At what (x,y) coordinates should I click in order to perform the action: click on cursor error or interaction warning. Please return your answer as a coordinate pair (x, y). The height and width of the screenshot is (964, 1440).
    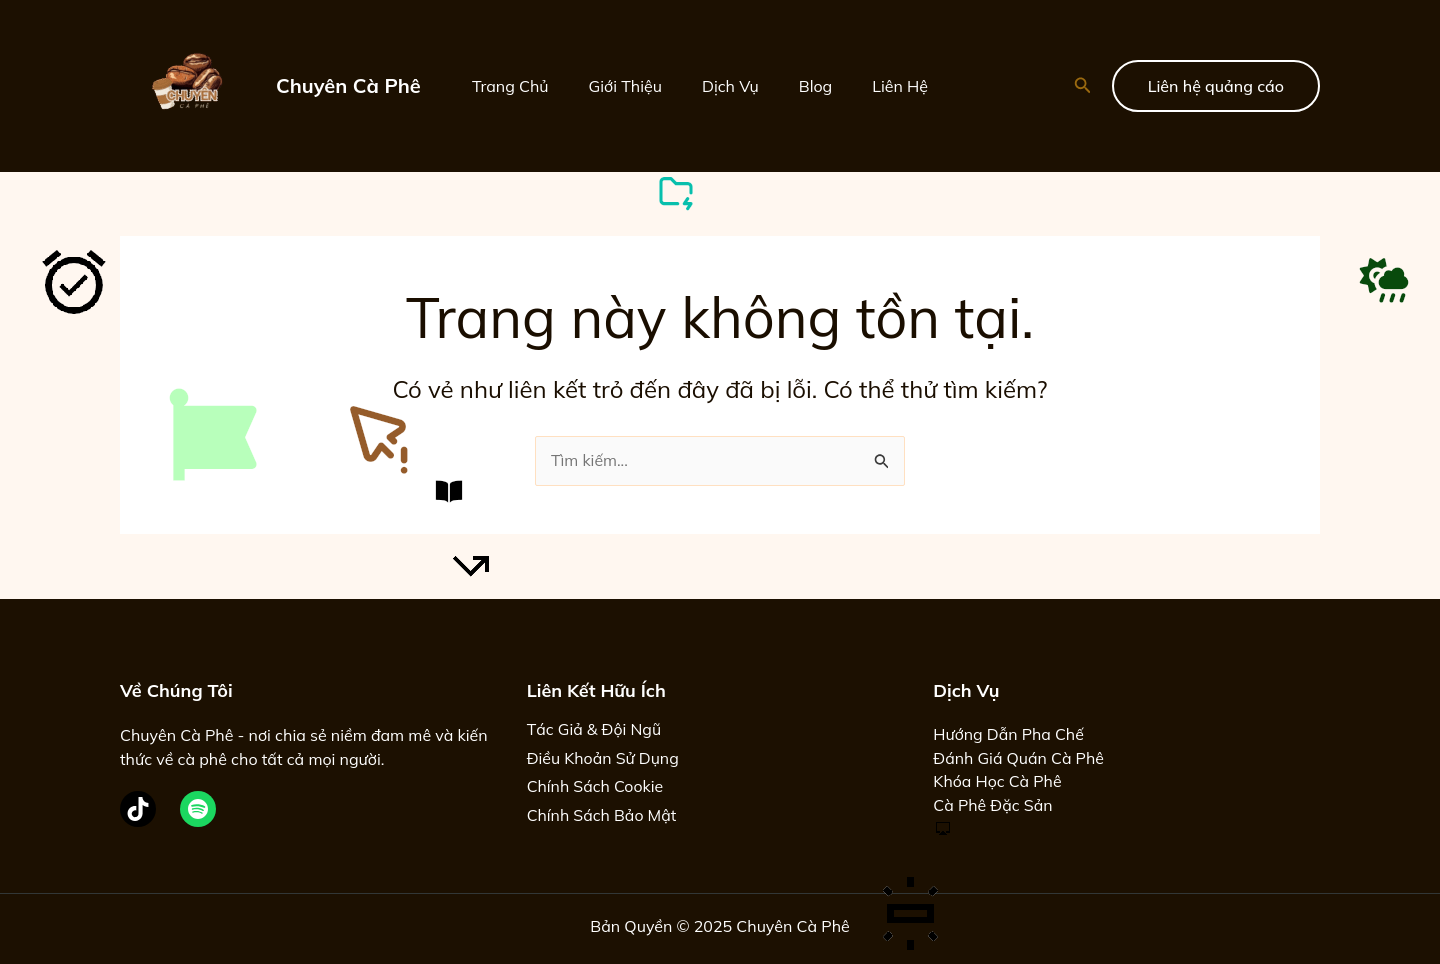
    Looking at the image, I should click on (380, 436).